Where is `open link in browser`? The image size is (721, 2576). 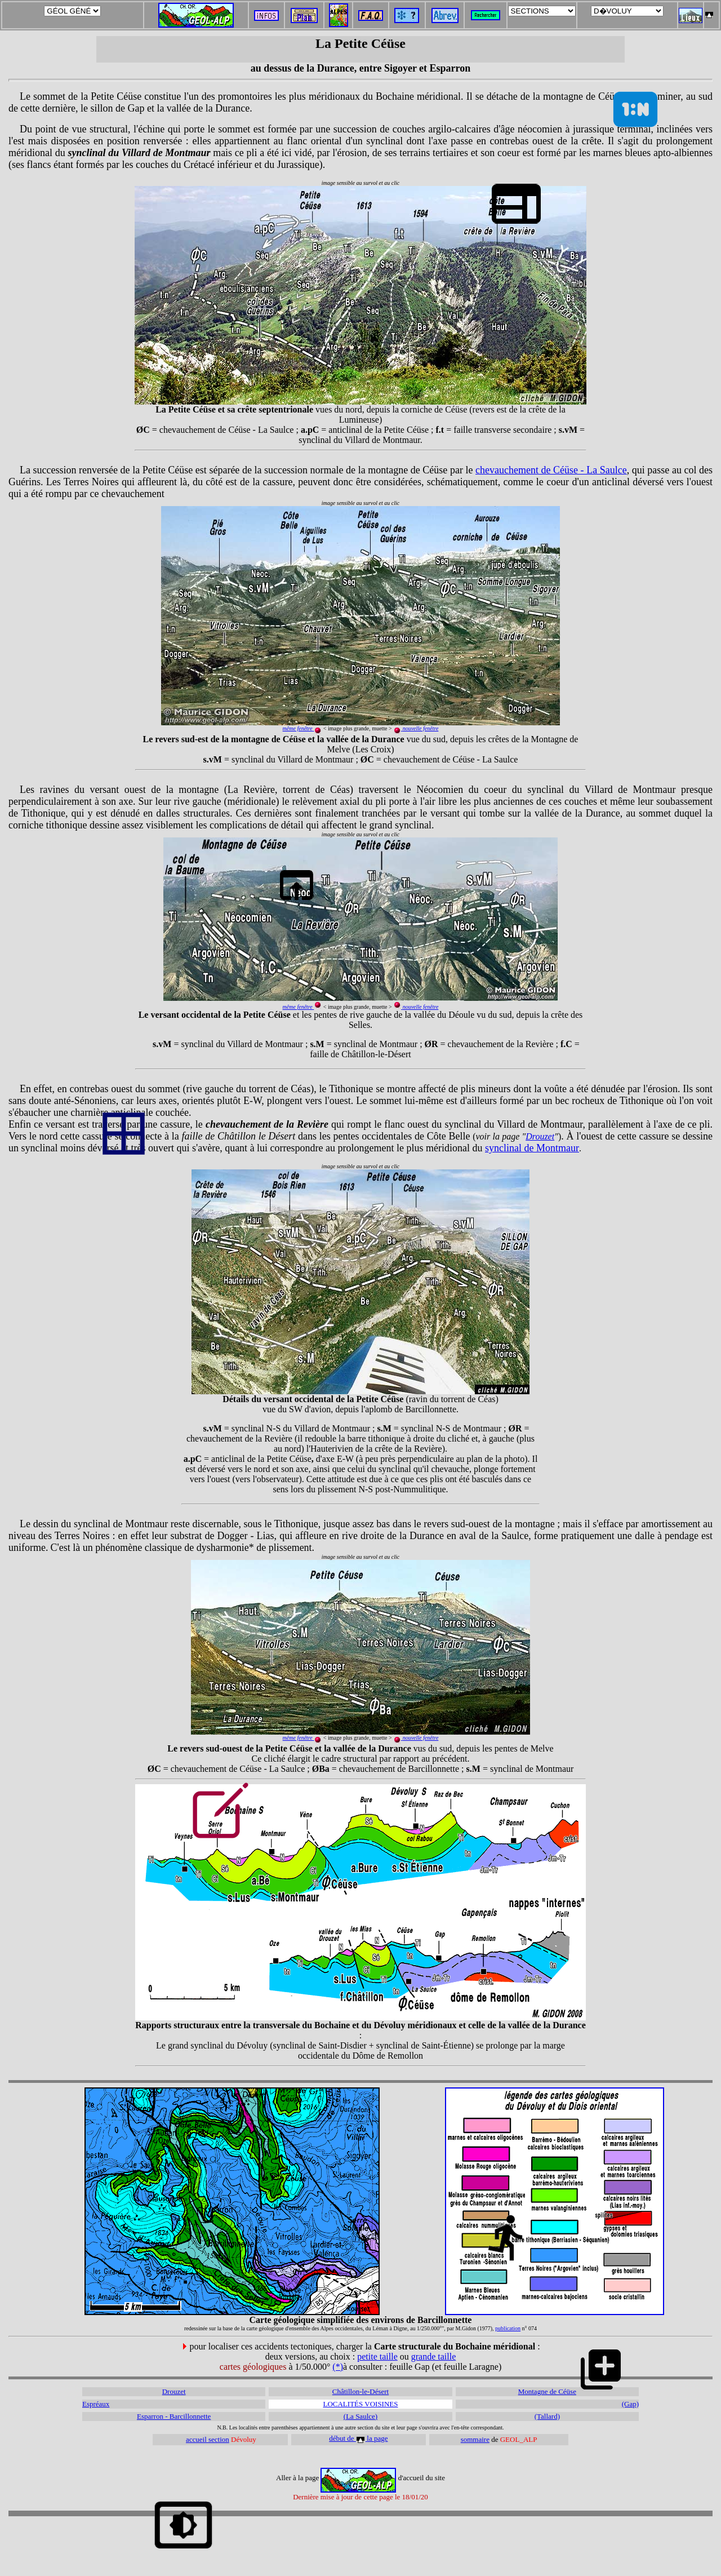
open link in browser is located at coordinates (296, 885).